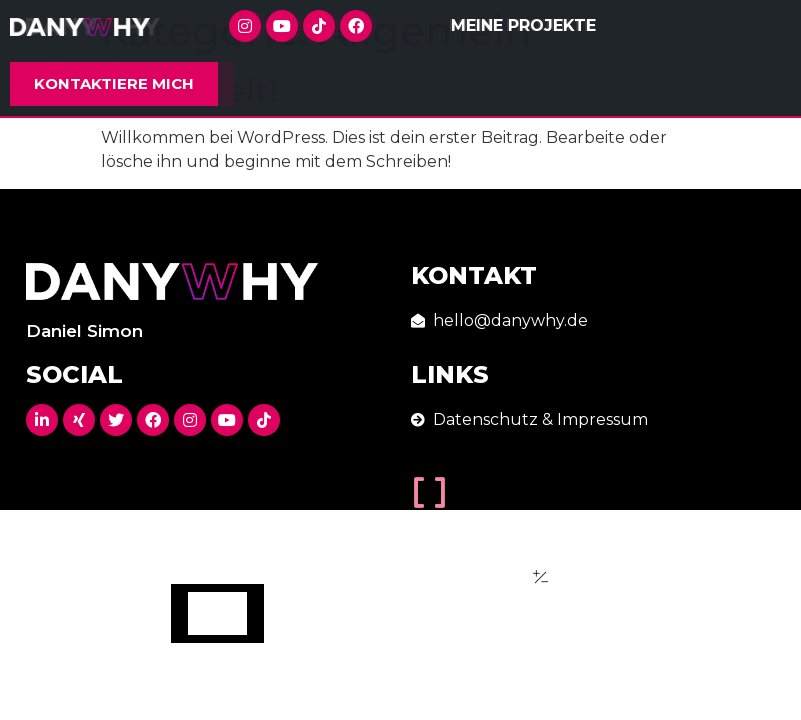 Image resolution: width=801 pixels, height=720 pixels. What do you see at coordinates (429, 492) in the screenshot?
I see `insert code or code block` at bounding box center [429, 492].